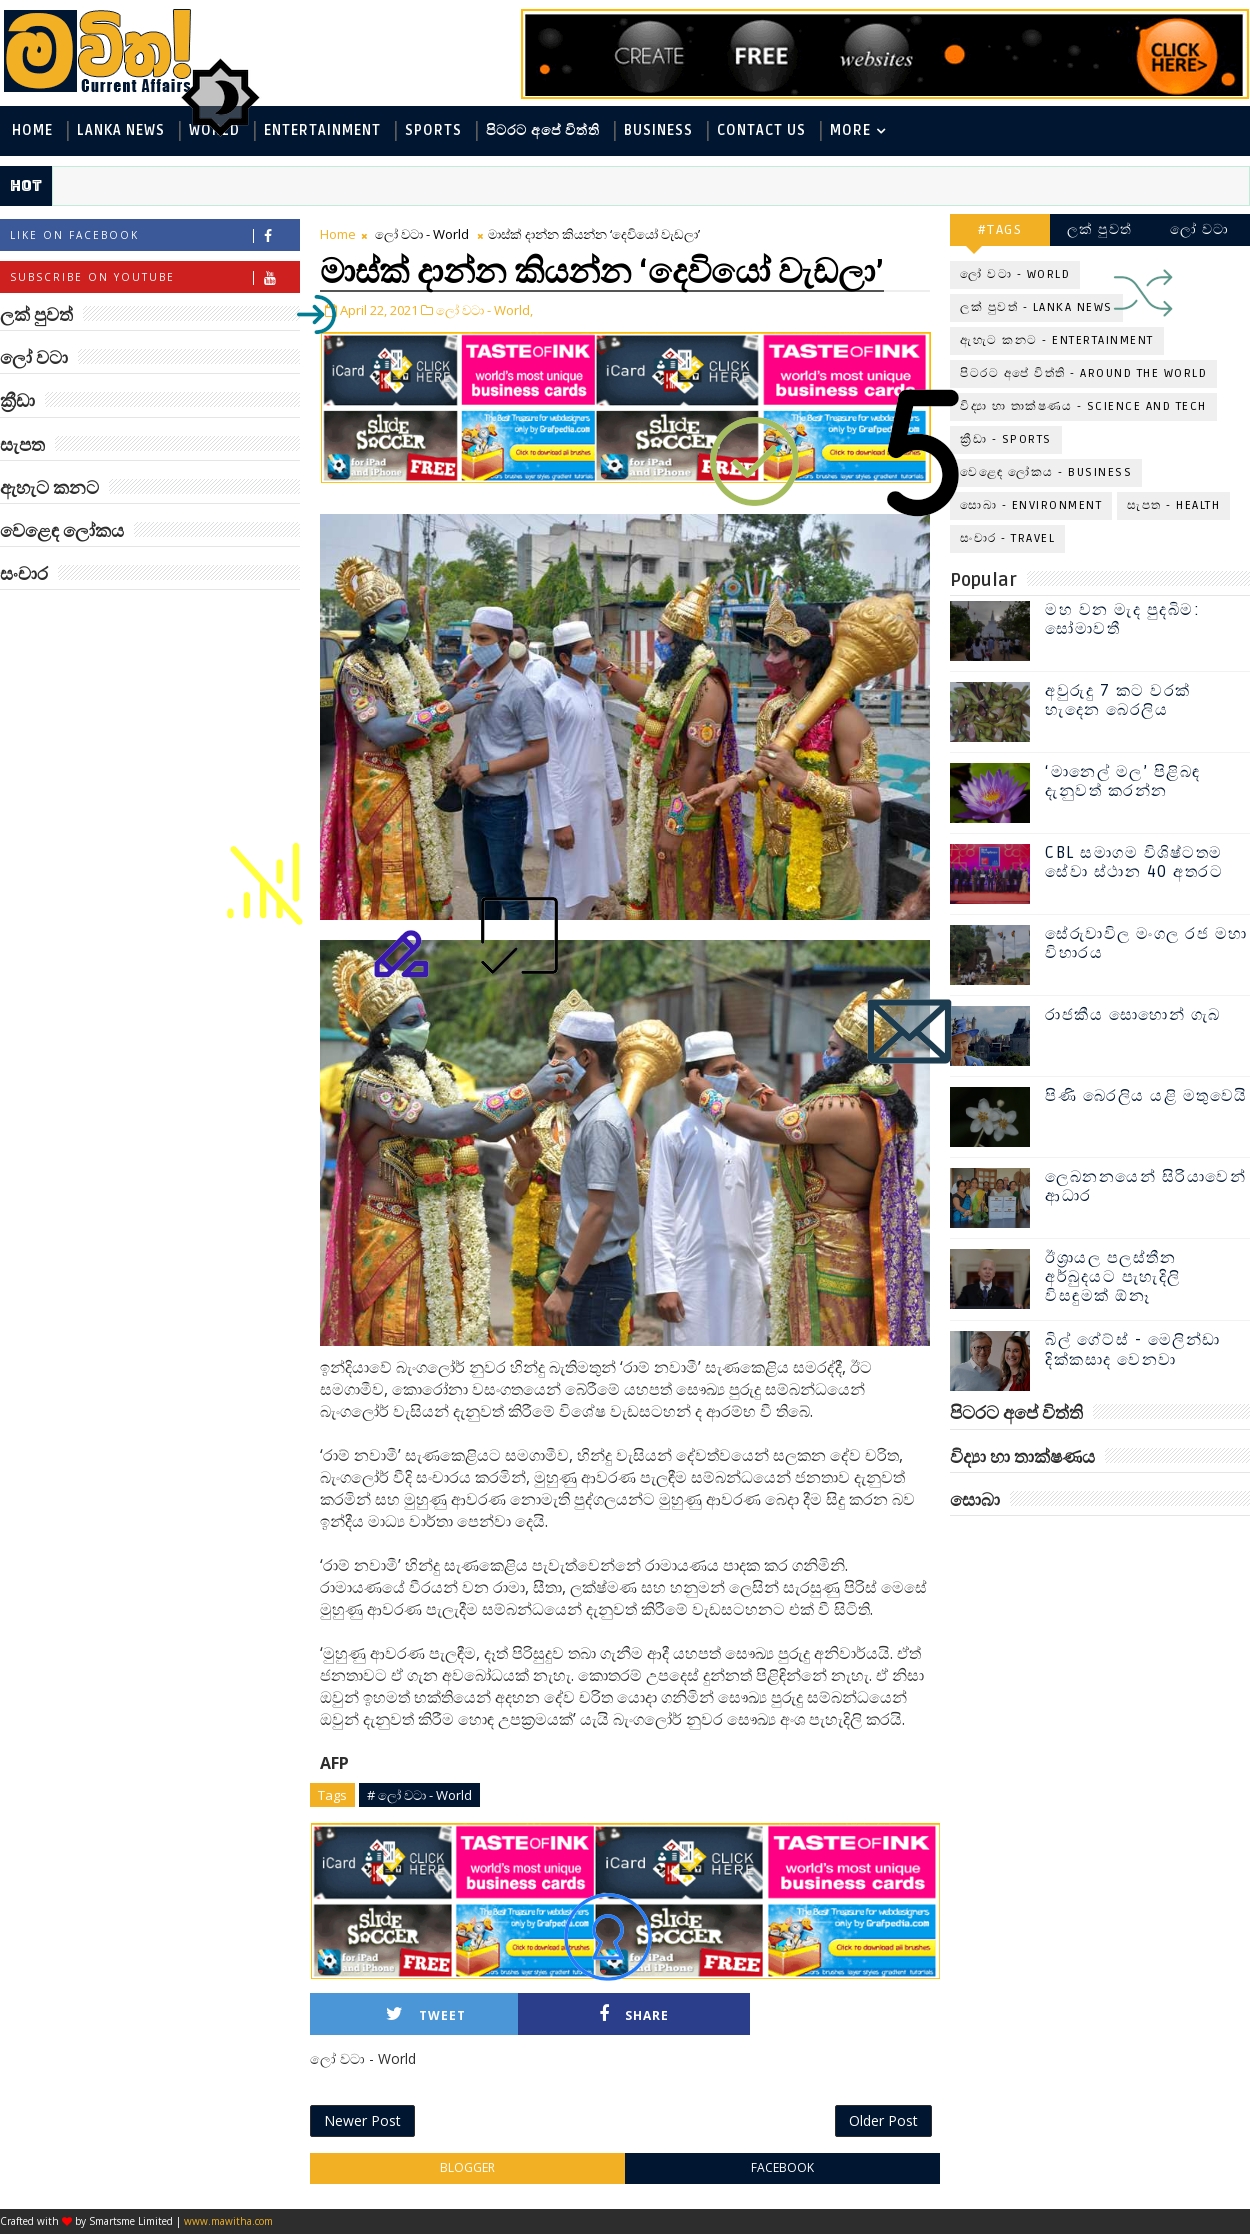 The image size is (1250, 2234). I want to click on log in or sign in to your account, so click(316, 314).